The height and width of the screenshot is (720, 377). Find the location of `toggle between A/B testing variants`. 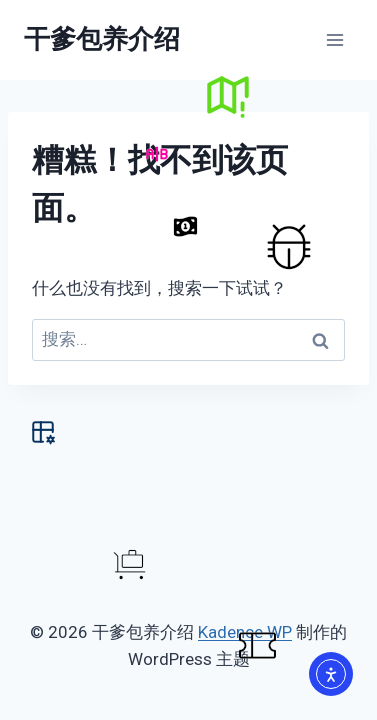

toggle between A/B testing variants is located at coordinates (157, 154).